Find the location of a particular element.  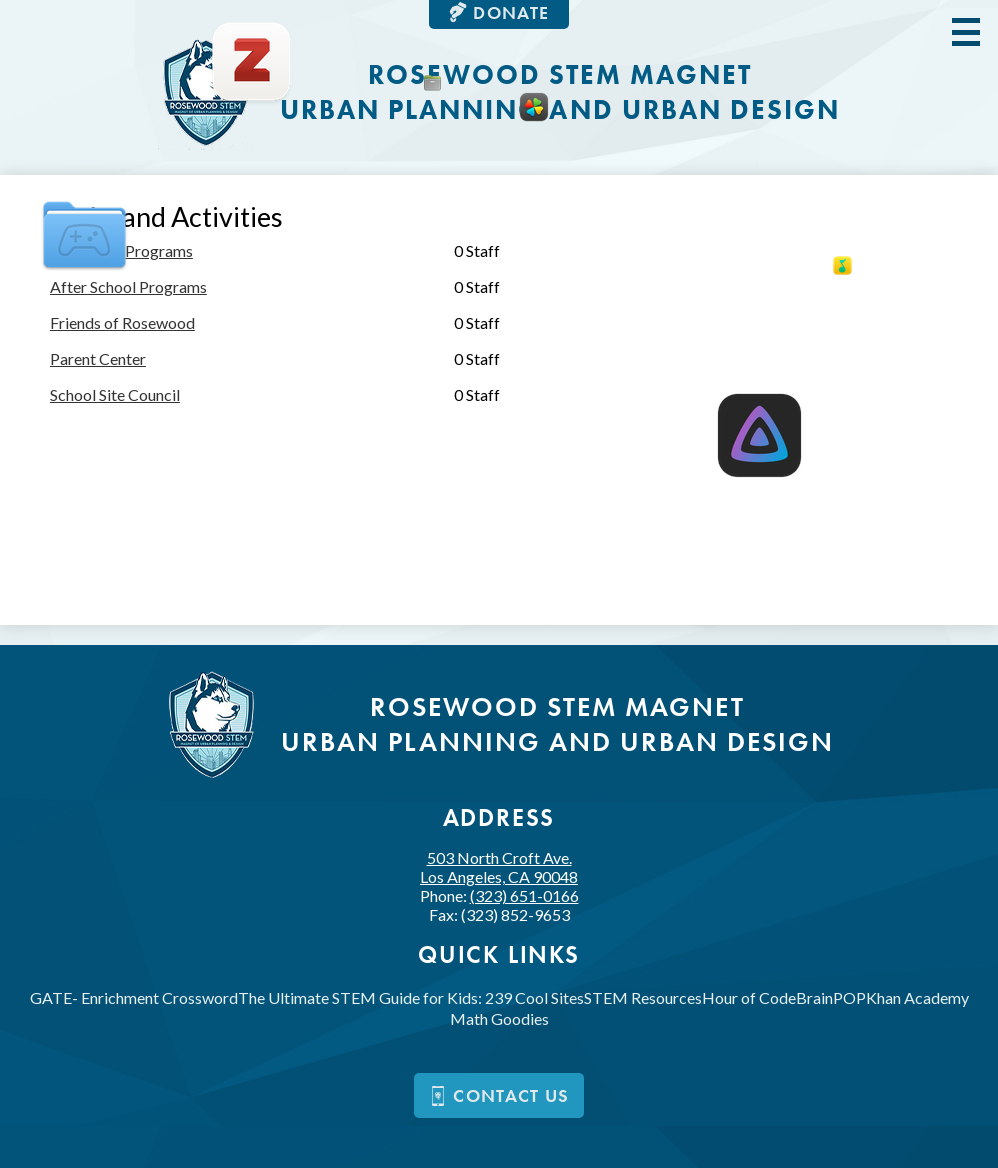

open the nautilus file manager is located at coordinates (432, 82).